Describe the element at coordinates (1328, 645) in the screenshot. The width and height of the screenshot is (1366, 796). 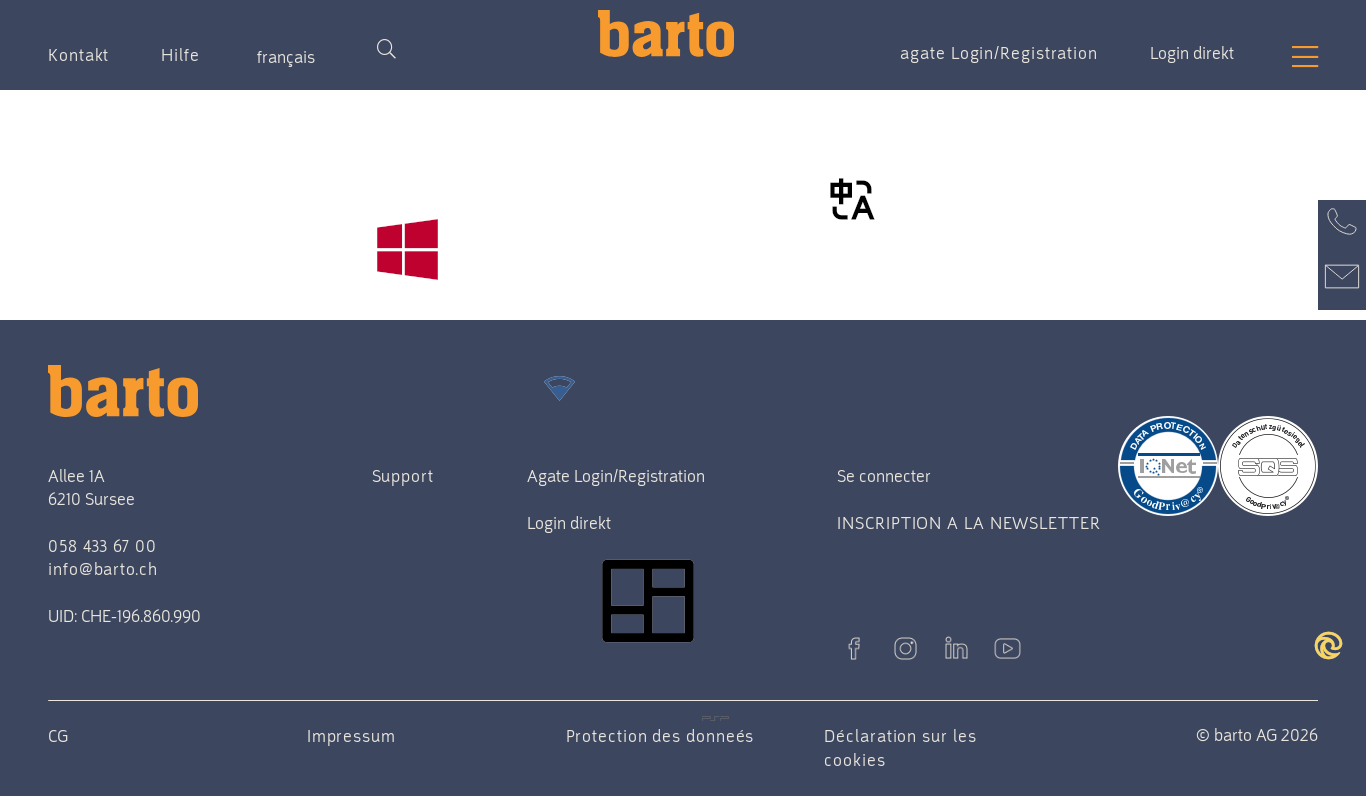
I see `open Microsoft Edge browser` at that location.